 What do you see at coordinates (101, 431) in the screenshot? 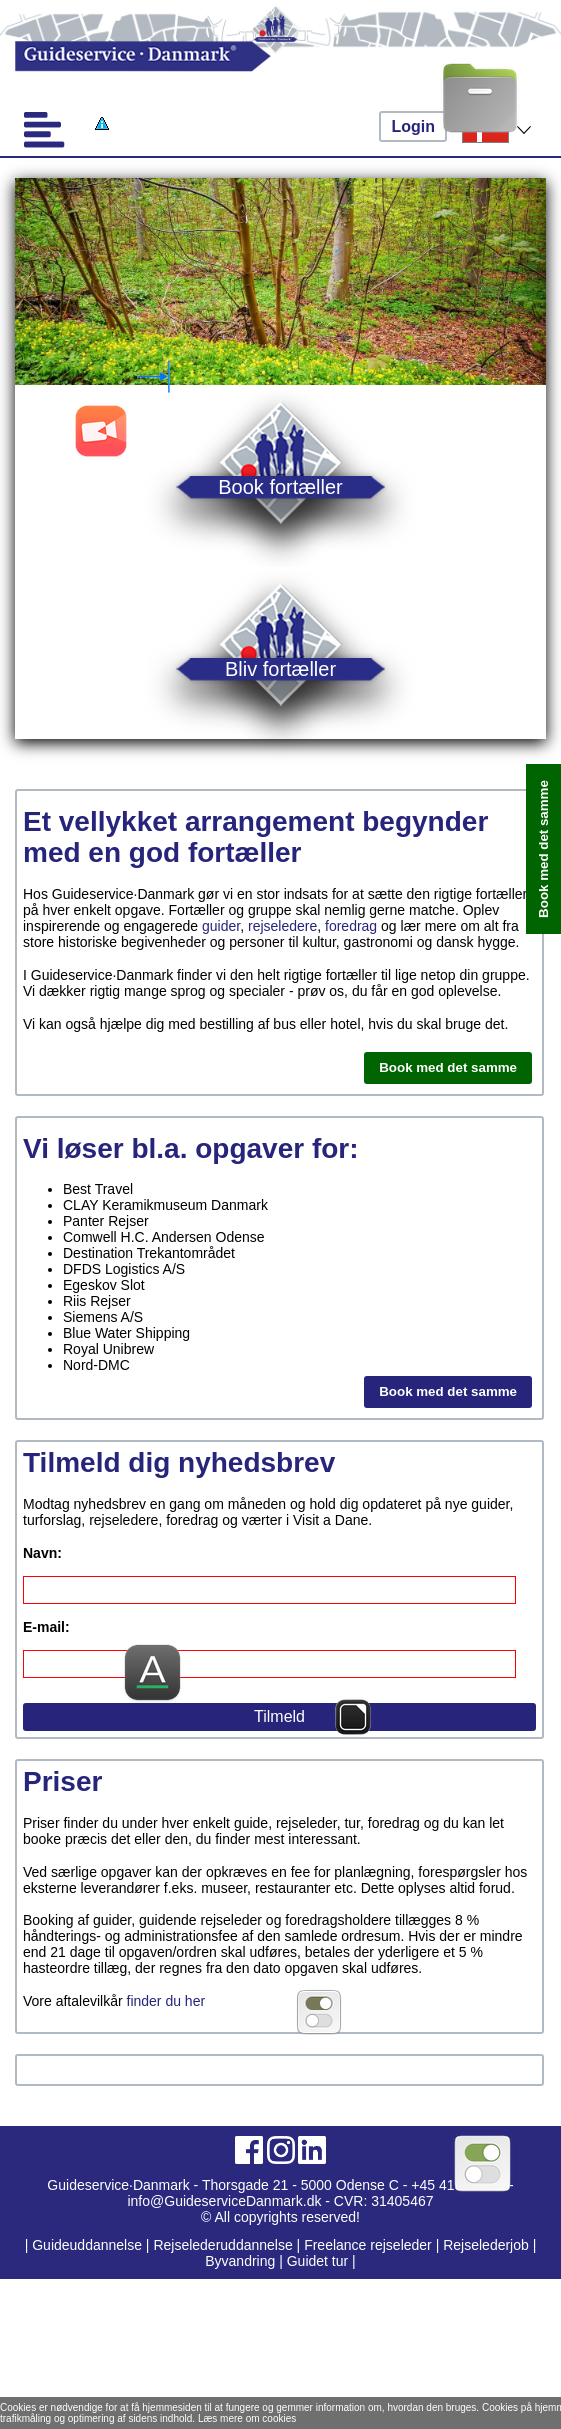
I see `open the screen recorder app` at bounding box center [101, 431].